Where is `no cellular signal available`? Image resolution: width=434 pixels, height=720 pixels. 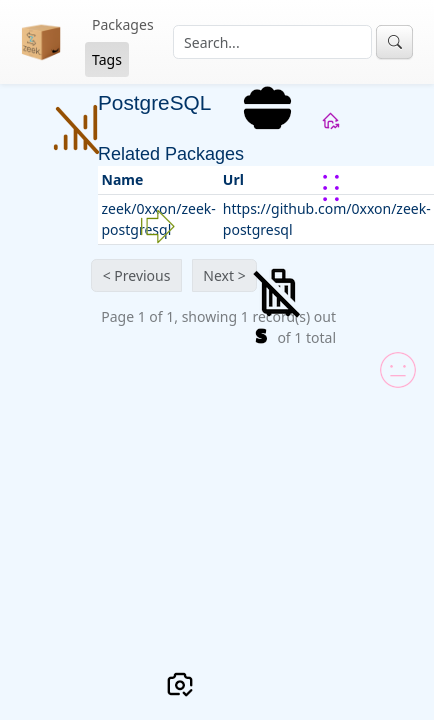
no cellular signal available is located at coordinates (77, 130).